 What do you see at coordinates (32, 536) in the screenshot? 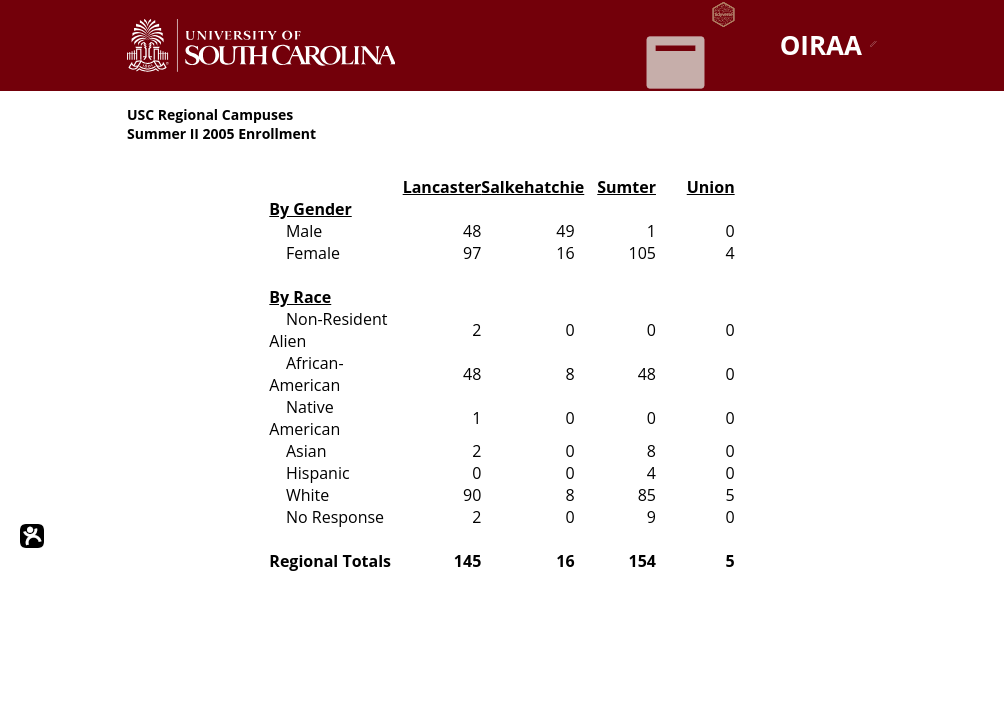
I see `open the Dianping app` at bounding box center [32, 536].